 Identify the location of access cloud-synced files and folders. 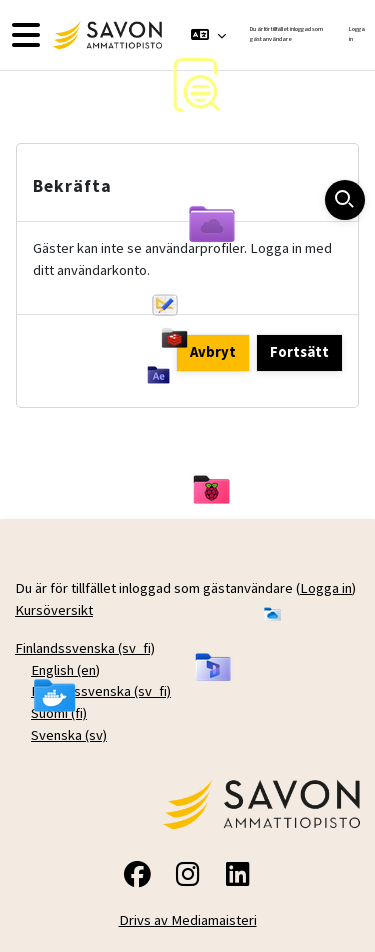
(212, 224).